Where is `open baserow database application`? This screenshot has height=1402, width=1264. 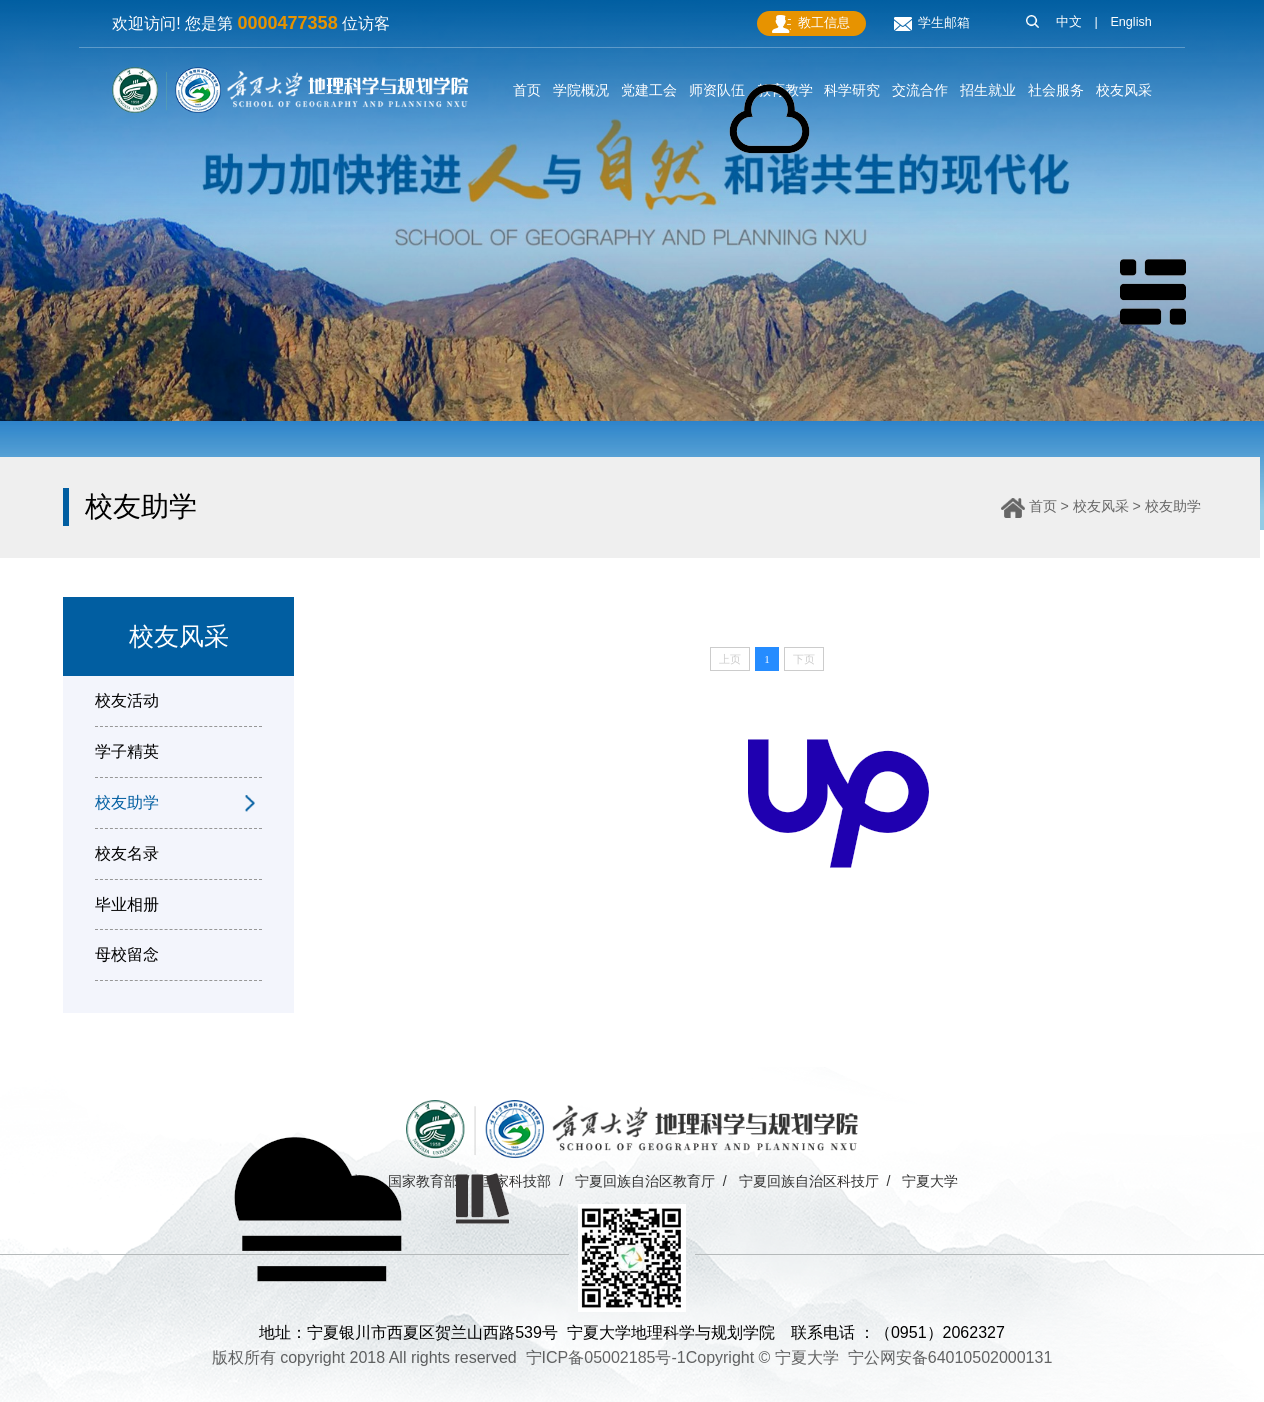
open baserow database application is located at coordinates (1153, 292).